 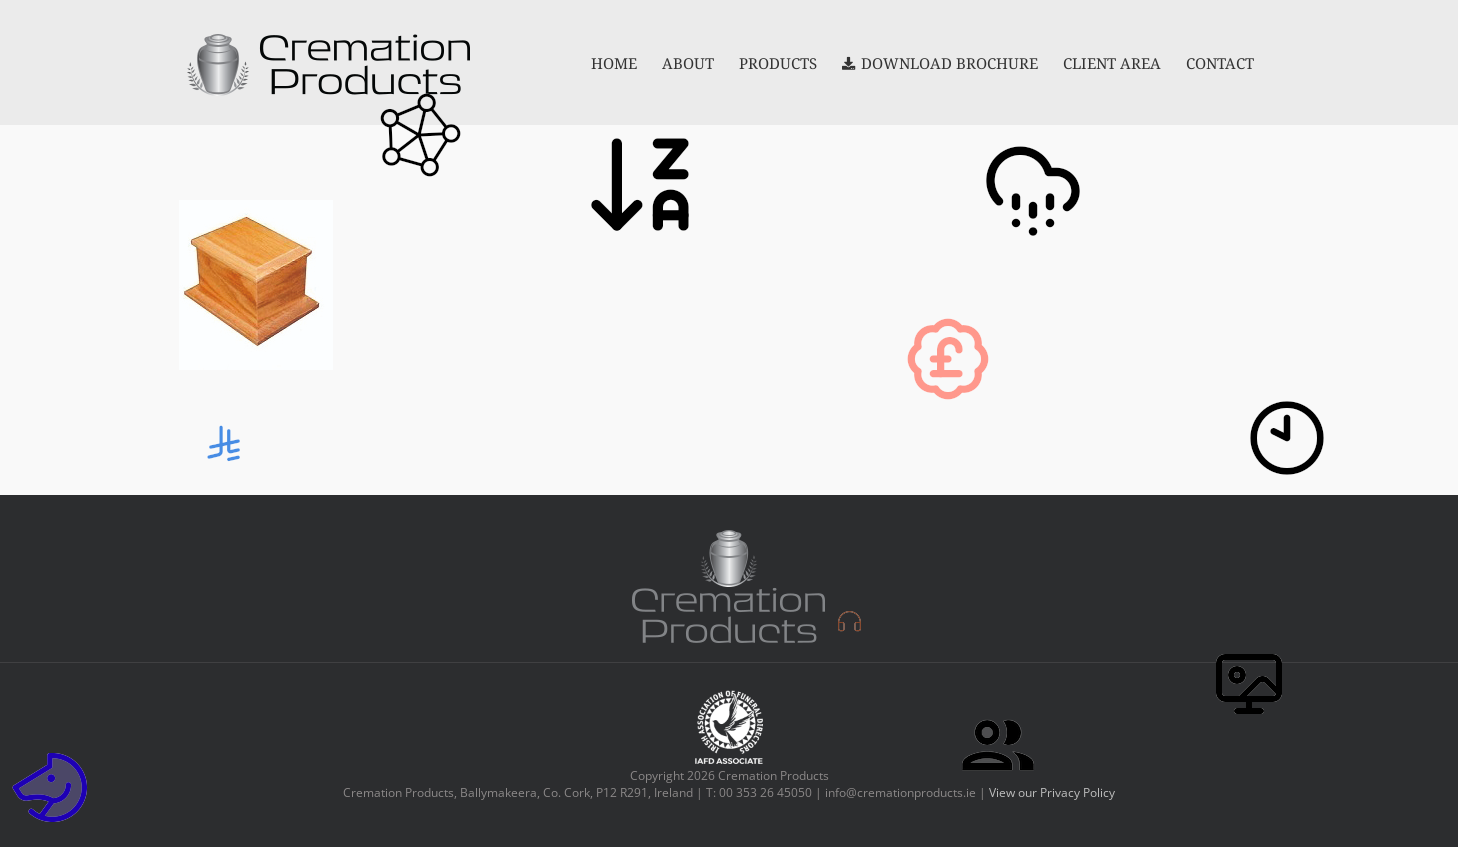 What do you see at coordinates (52, 787) in the screenshot?
I see `access equestrian or horse-related features` at bounding box center [52, 787].